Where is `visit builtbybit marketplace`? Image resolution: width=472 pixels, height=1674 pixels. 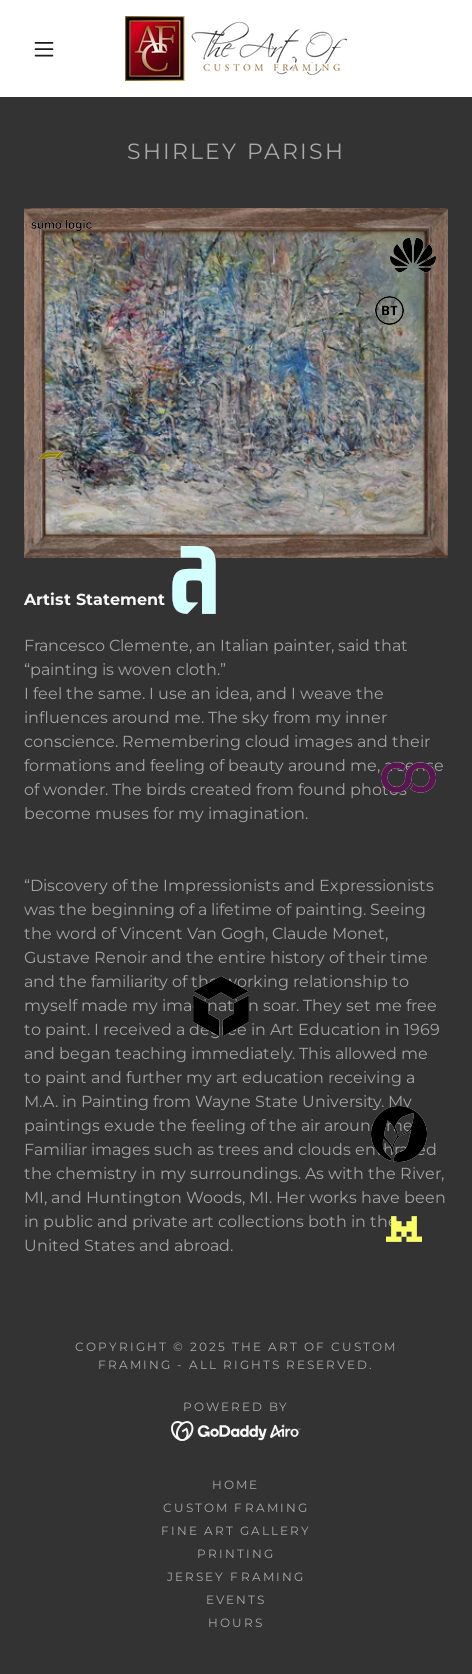
visit builtbybit marketplace is located at coordinates (221, 1006).